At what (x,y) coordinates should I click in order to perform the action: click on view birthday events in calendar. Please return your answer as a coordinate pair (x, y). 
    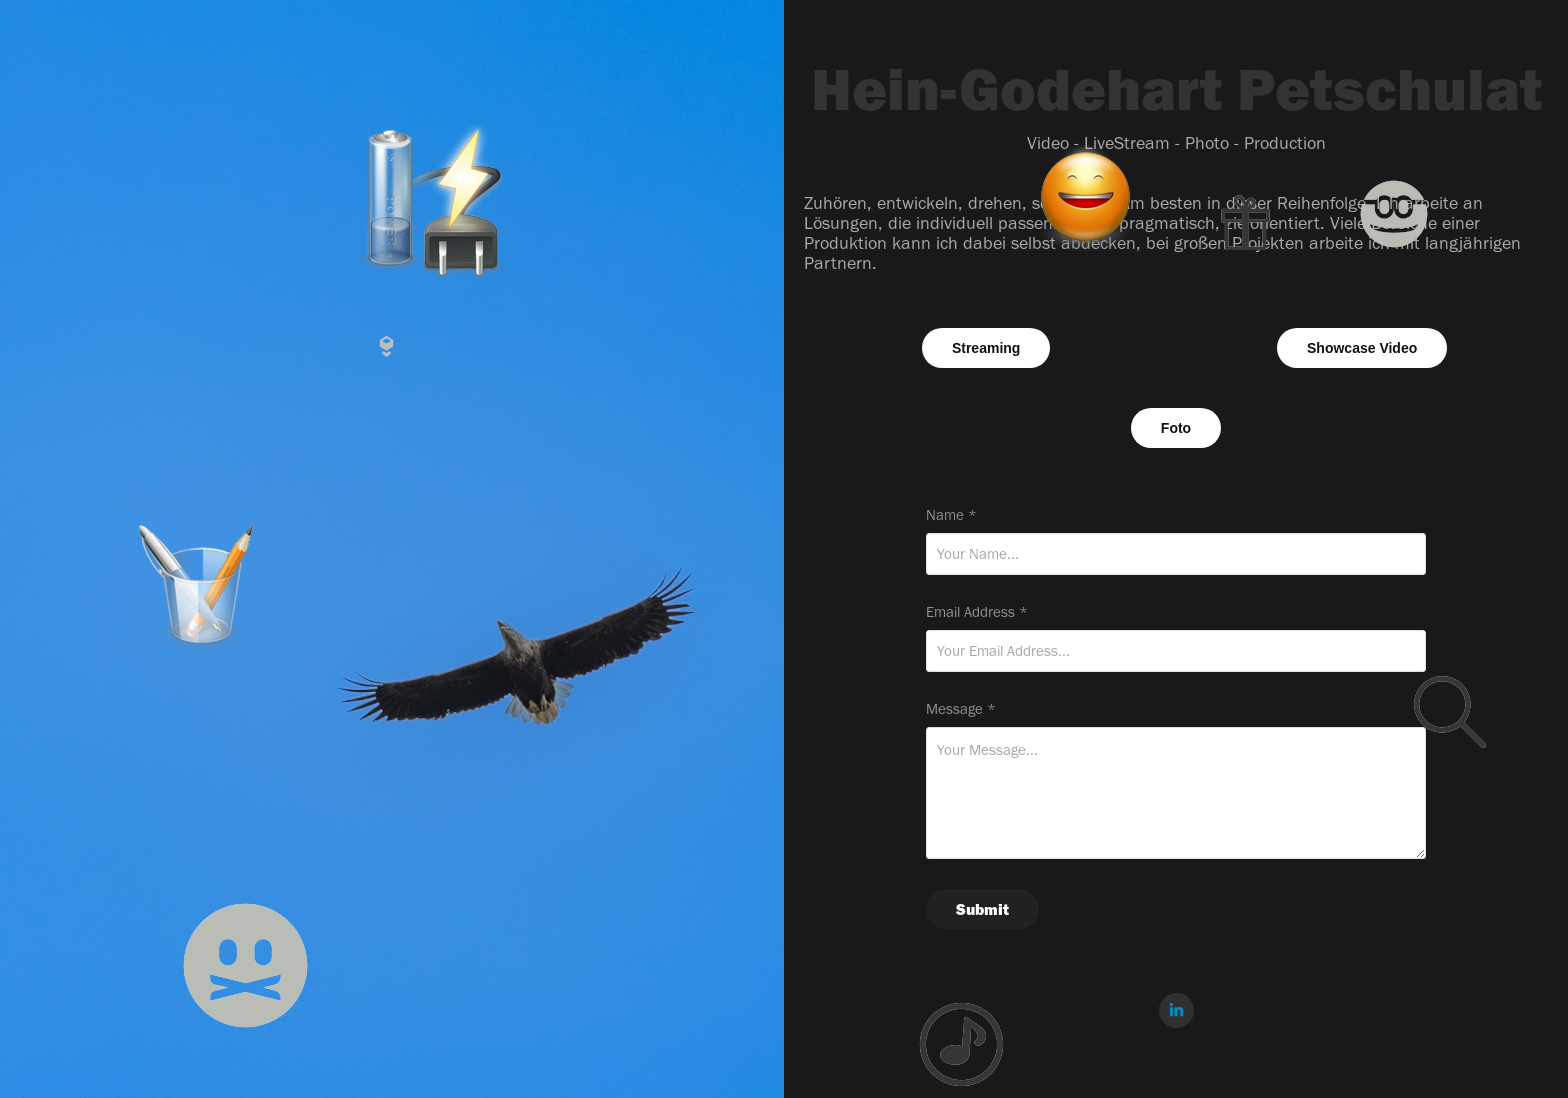
    Looking at the image, I should click on (1245, 222).